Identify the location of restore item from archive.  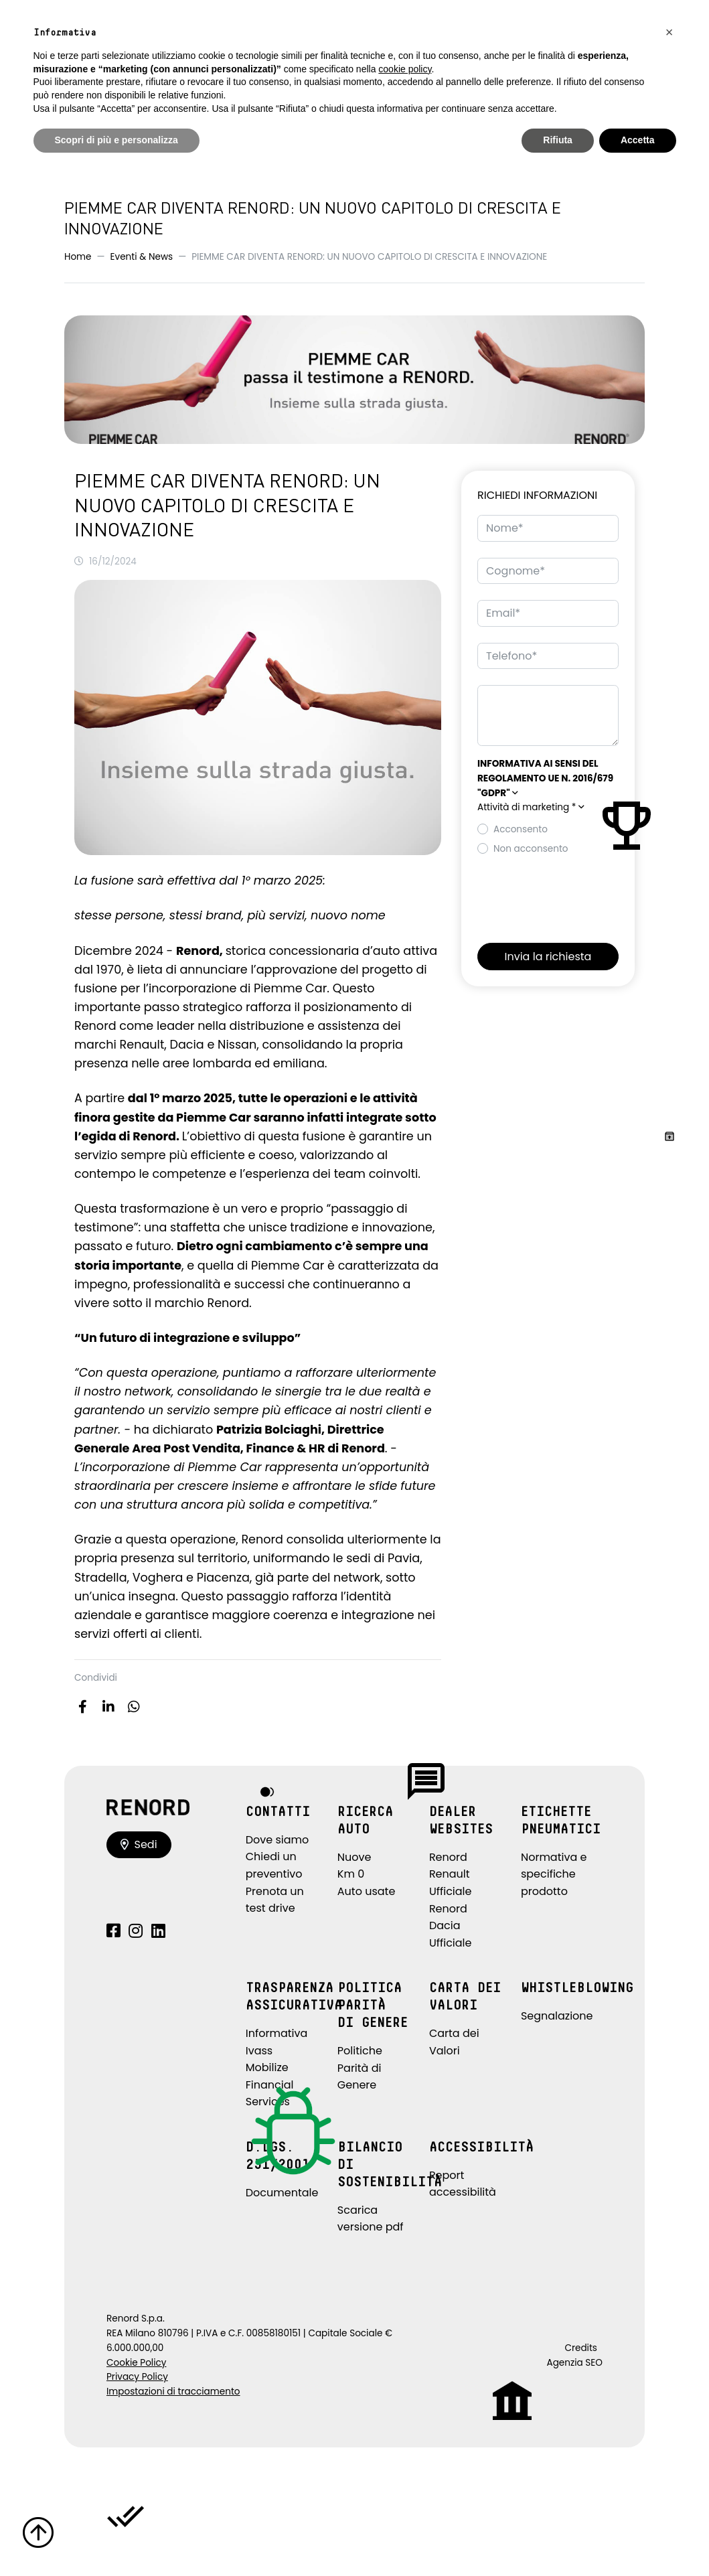
(669, 1136).